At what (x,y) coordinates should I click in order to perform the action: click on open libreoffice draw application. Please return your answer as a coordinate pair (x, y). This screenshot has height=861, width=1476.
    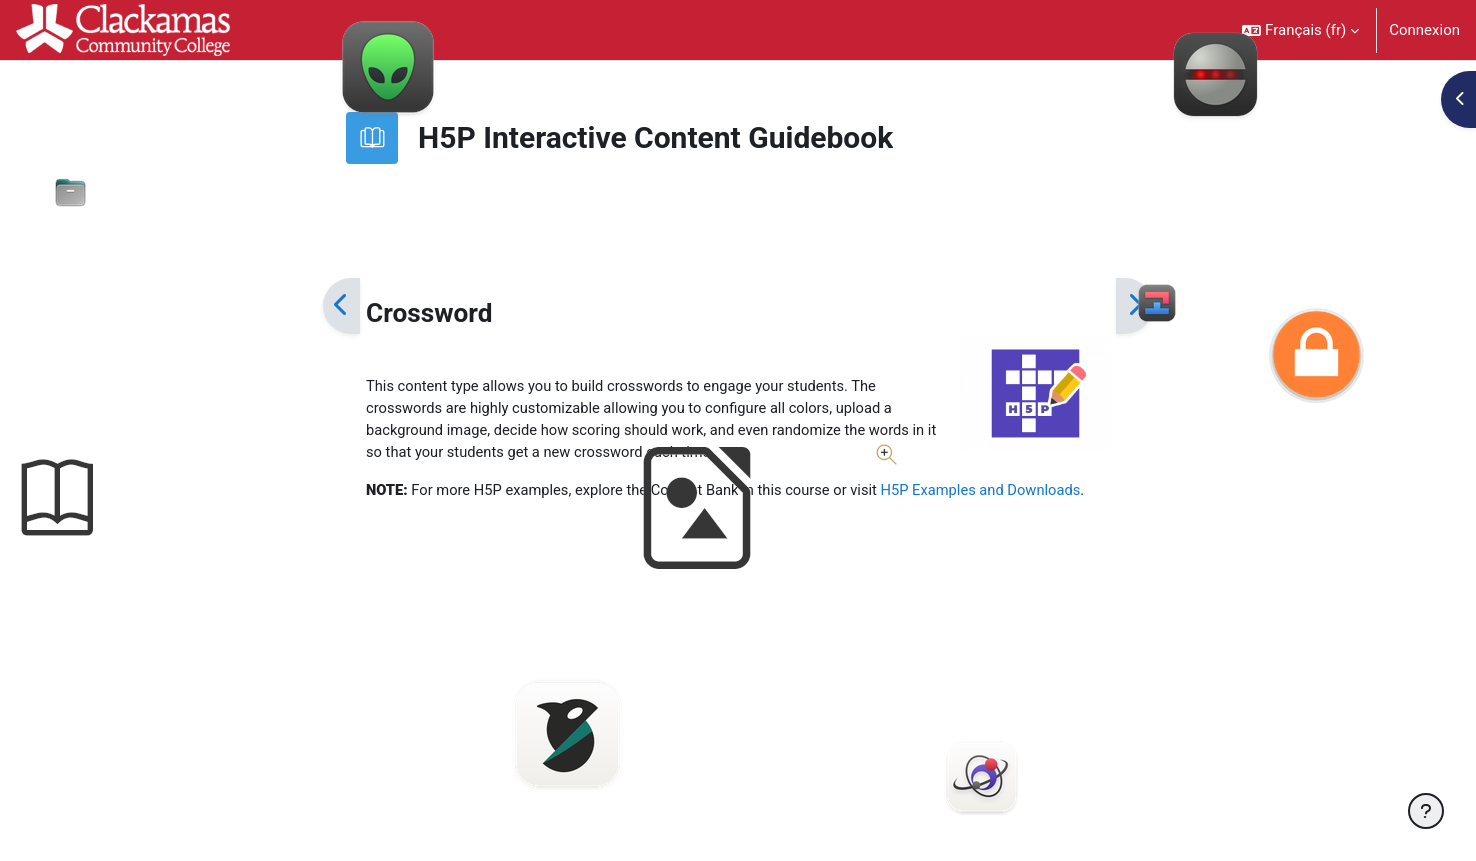
    Looking at the image, I should click on (697, 508).